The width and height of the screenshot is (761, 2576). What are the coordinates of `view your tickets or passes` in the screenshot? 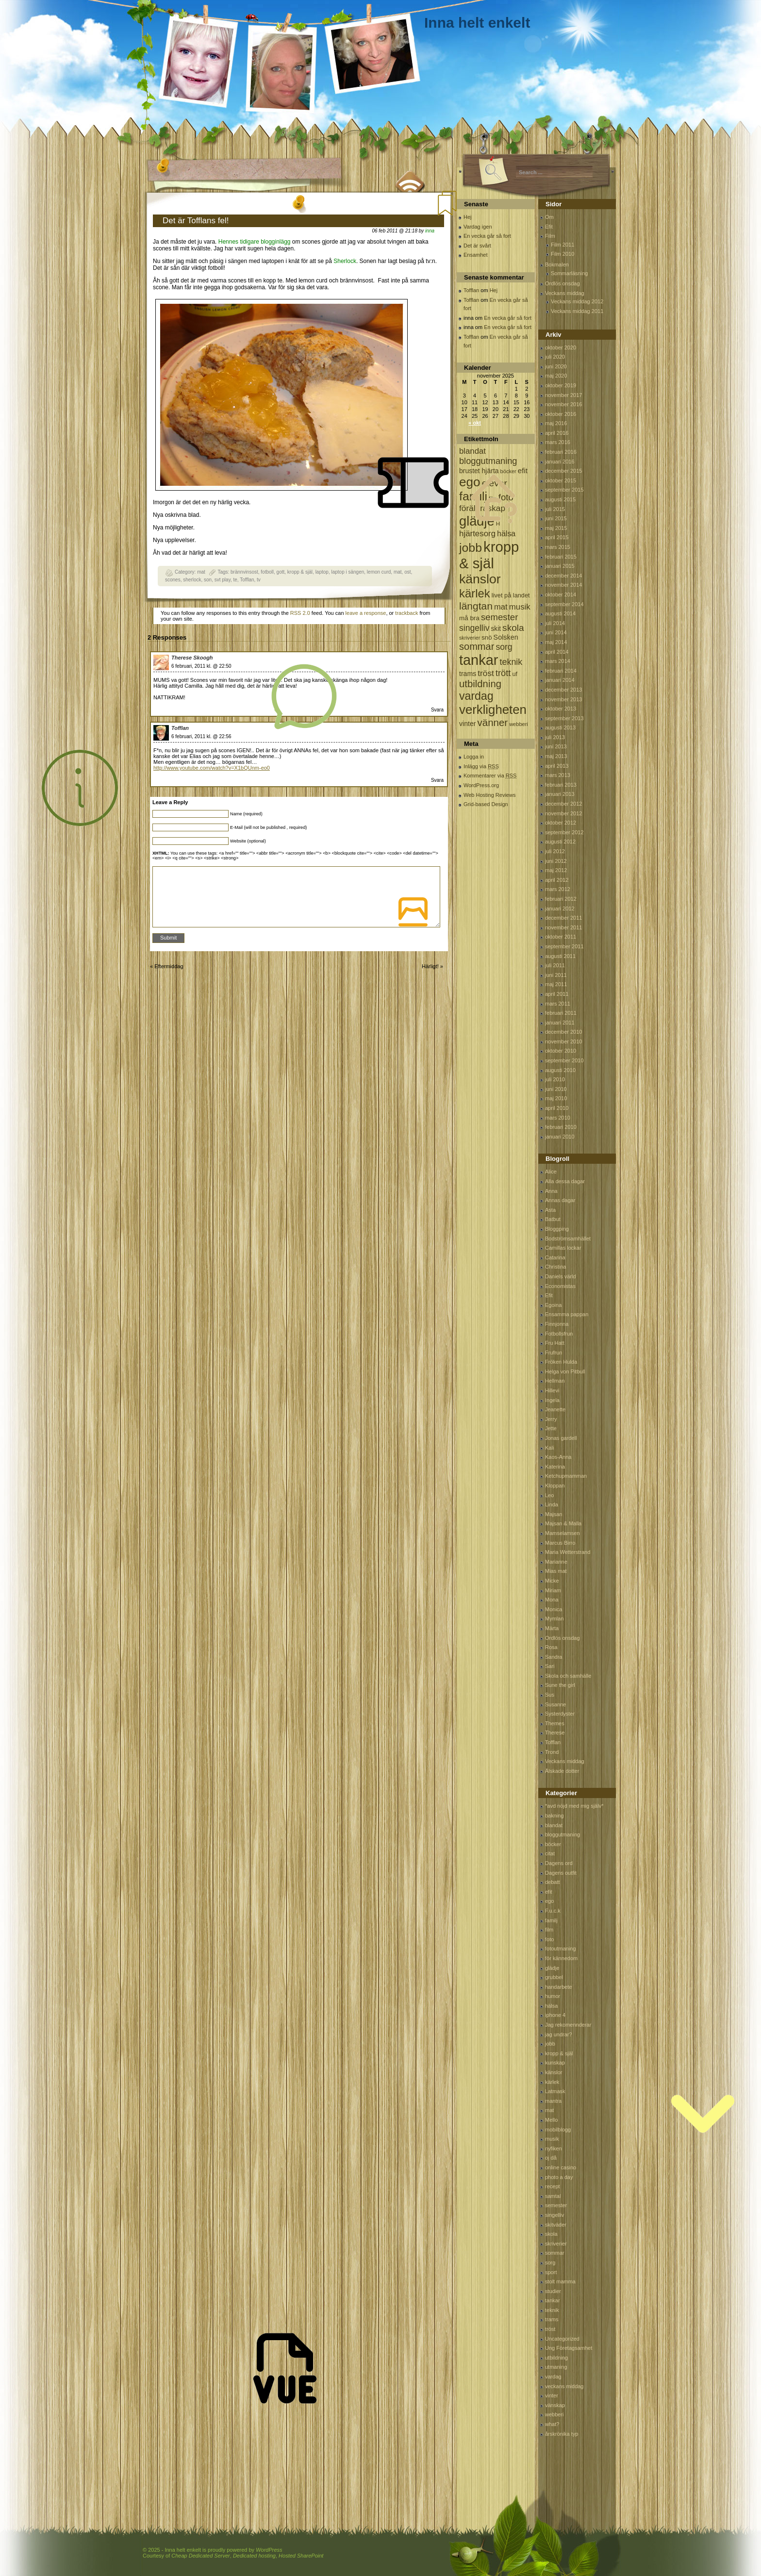 It's located at (413, 482).